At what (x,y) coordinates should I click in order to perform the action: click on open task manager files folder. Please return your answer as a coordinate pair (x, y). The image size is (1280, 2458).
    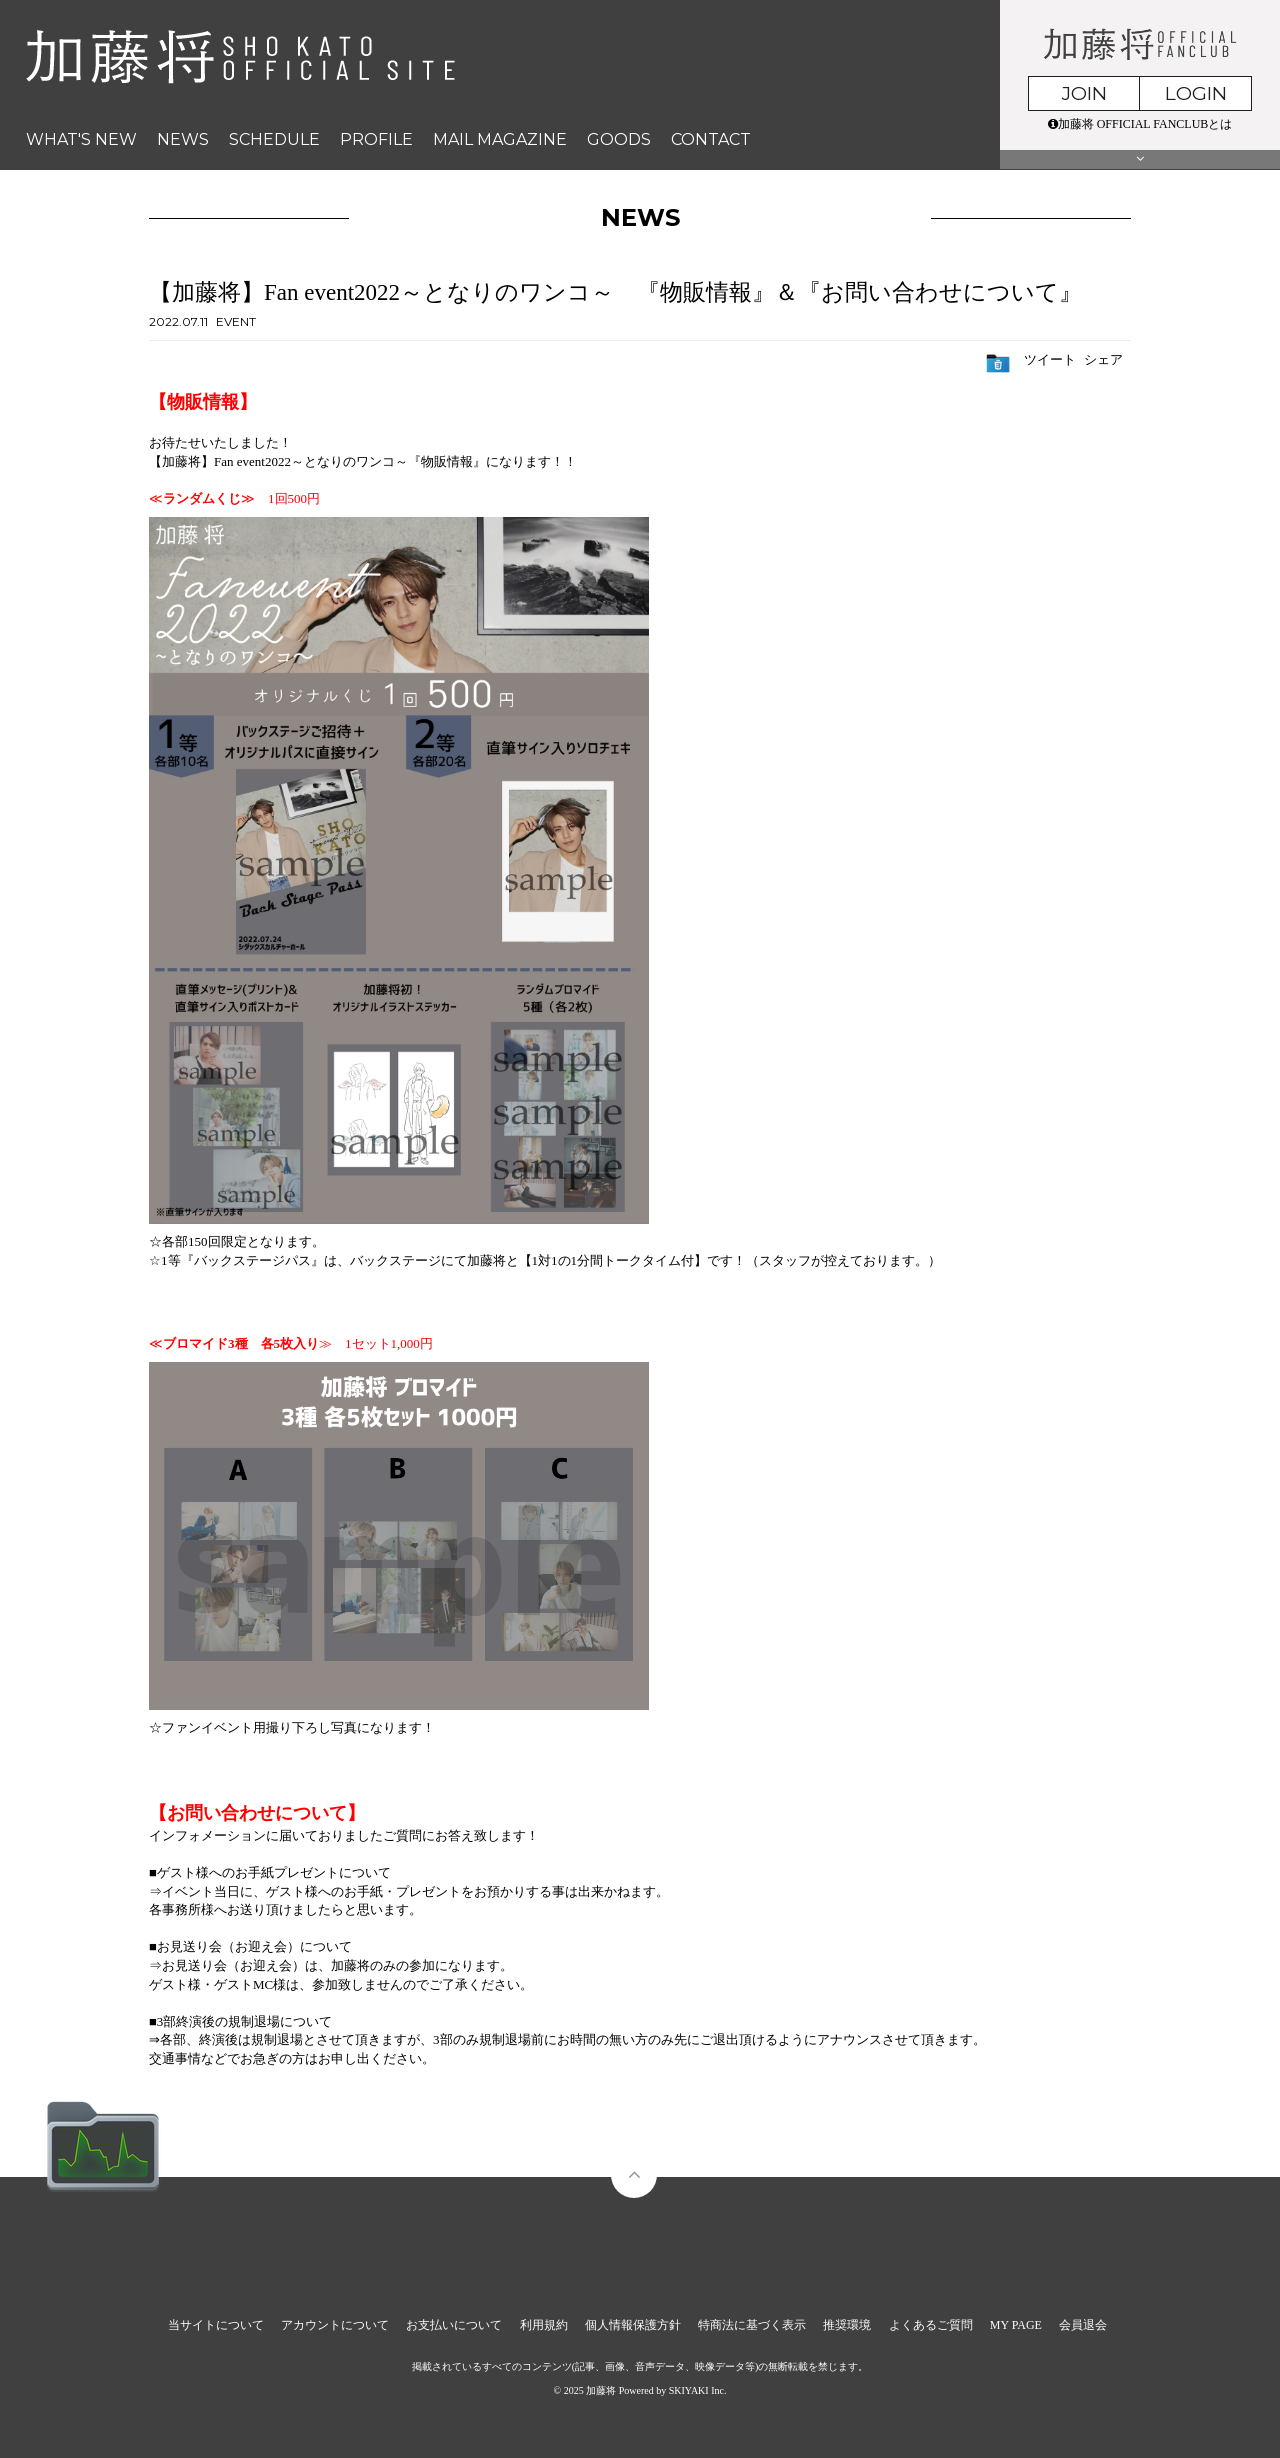
    Looking at the image, I should click on (102, 2148).